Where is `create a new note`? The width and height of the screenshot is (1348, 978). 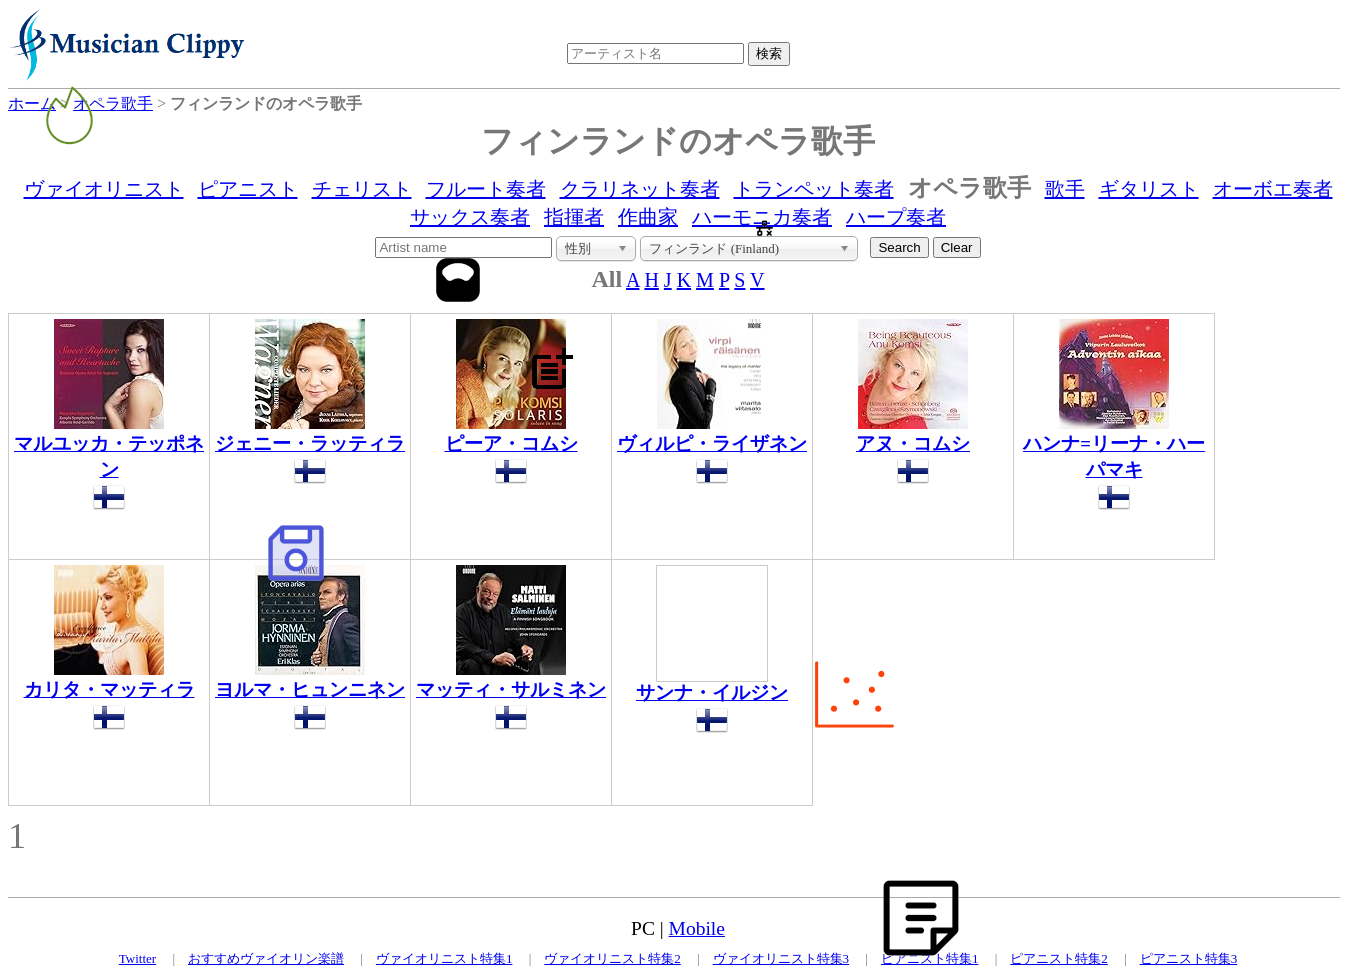 create a new note is located at coordinates (921, 918).